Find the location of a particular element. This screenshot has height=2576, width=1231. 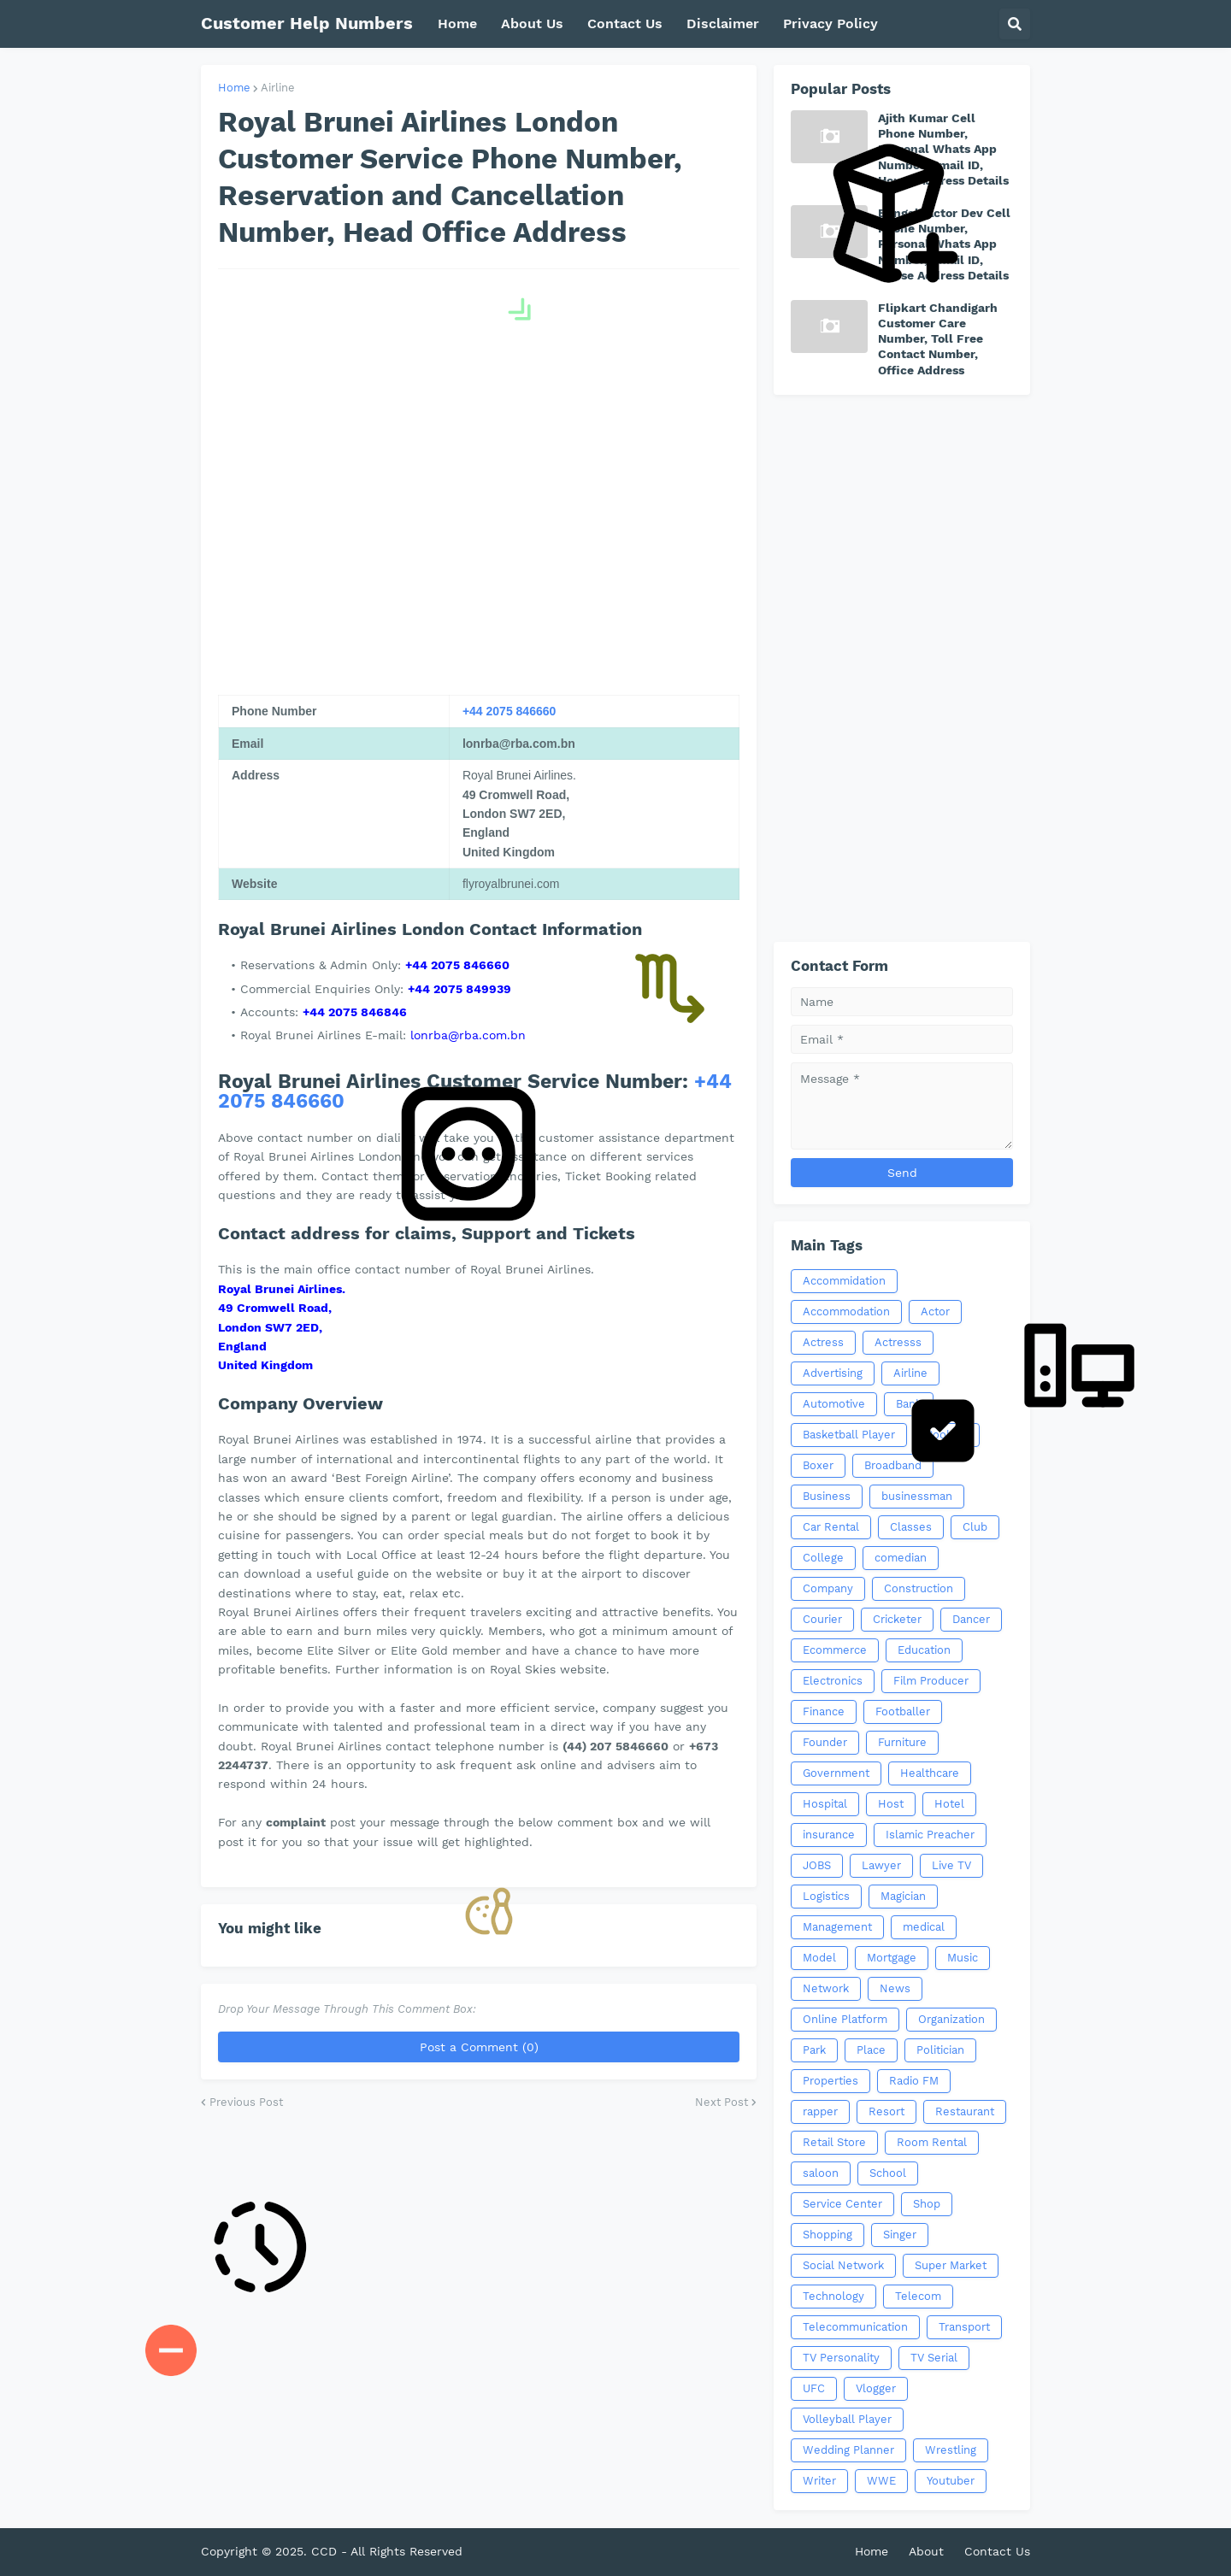

tumble dry on medium heat setting is located at coordinates (468, 1154).